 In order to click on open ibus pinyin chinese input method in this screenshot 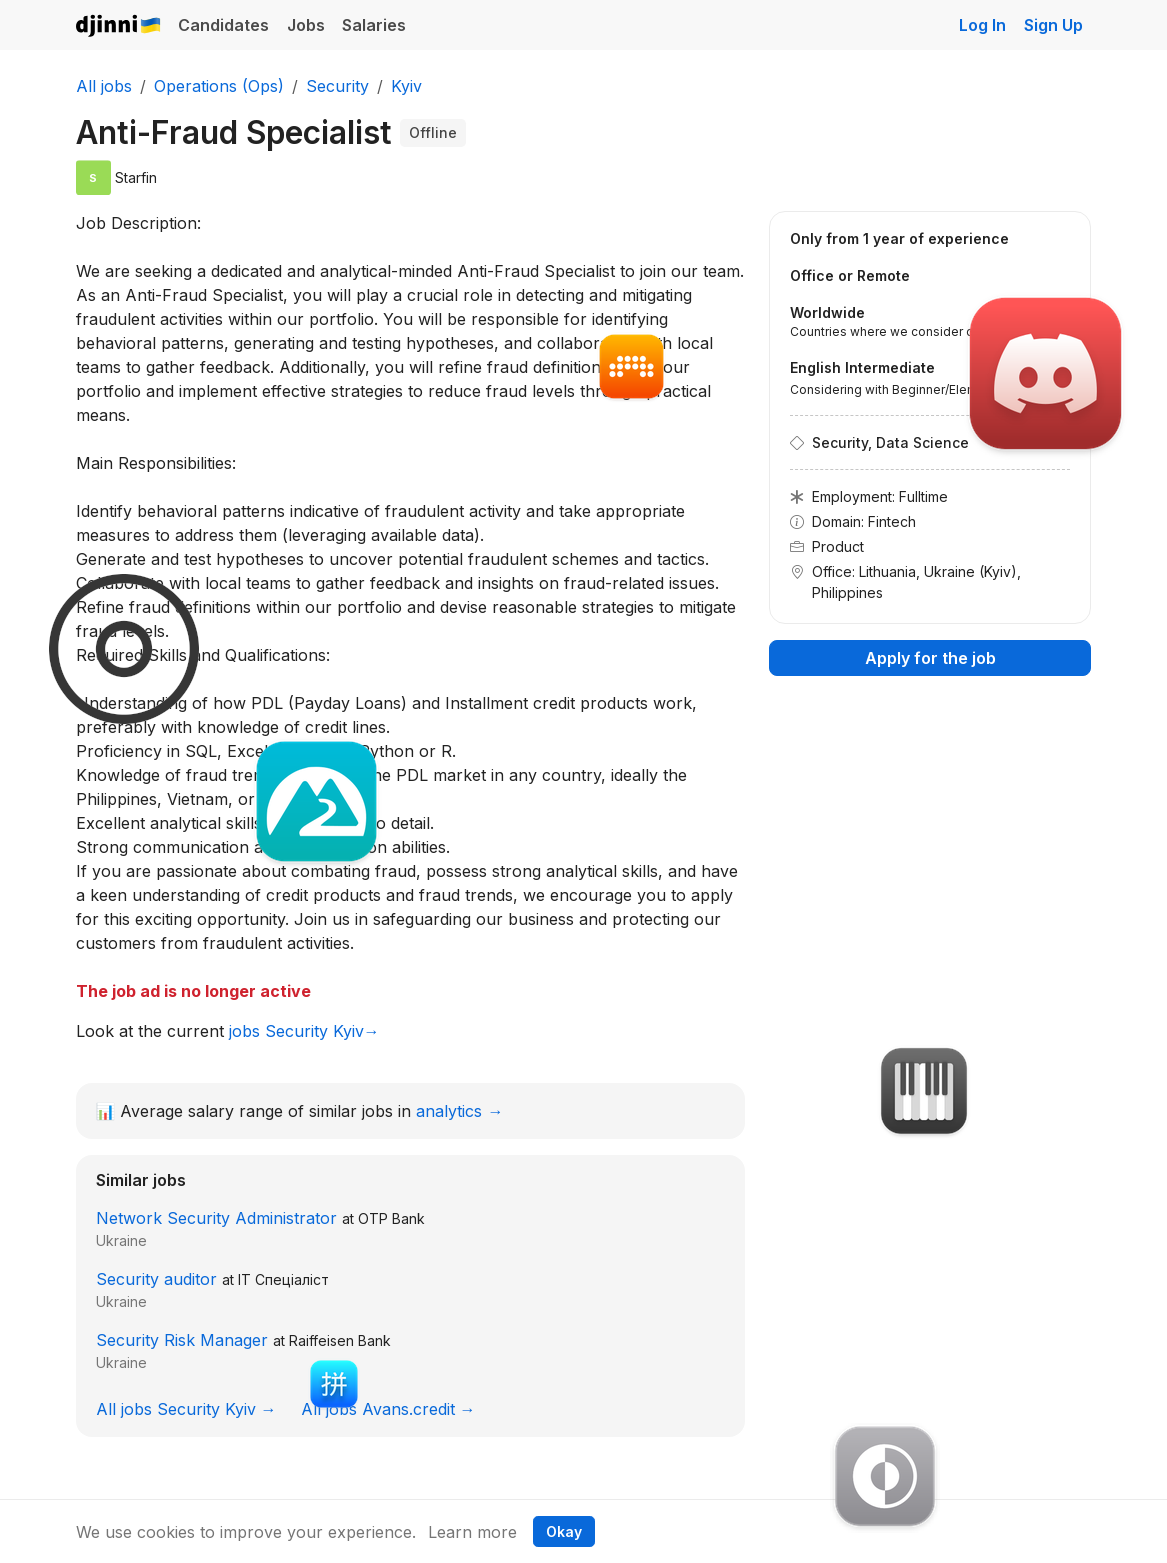, I will do `click(334, 1384)`.